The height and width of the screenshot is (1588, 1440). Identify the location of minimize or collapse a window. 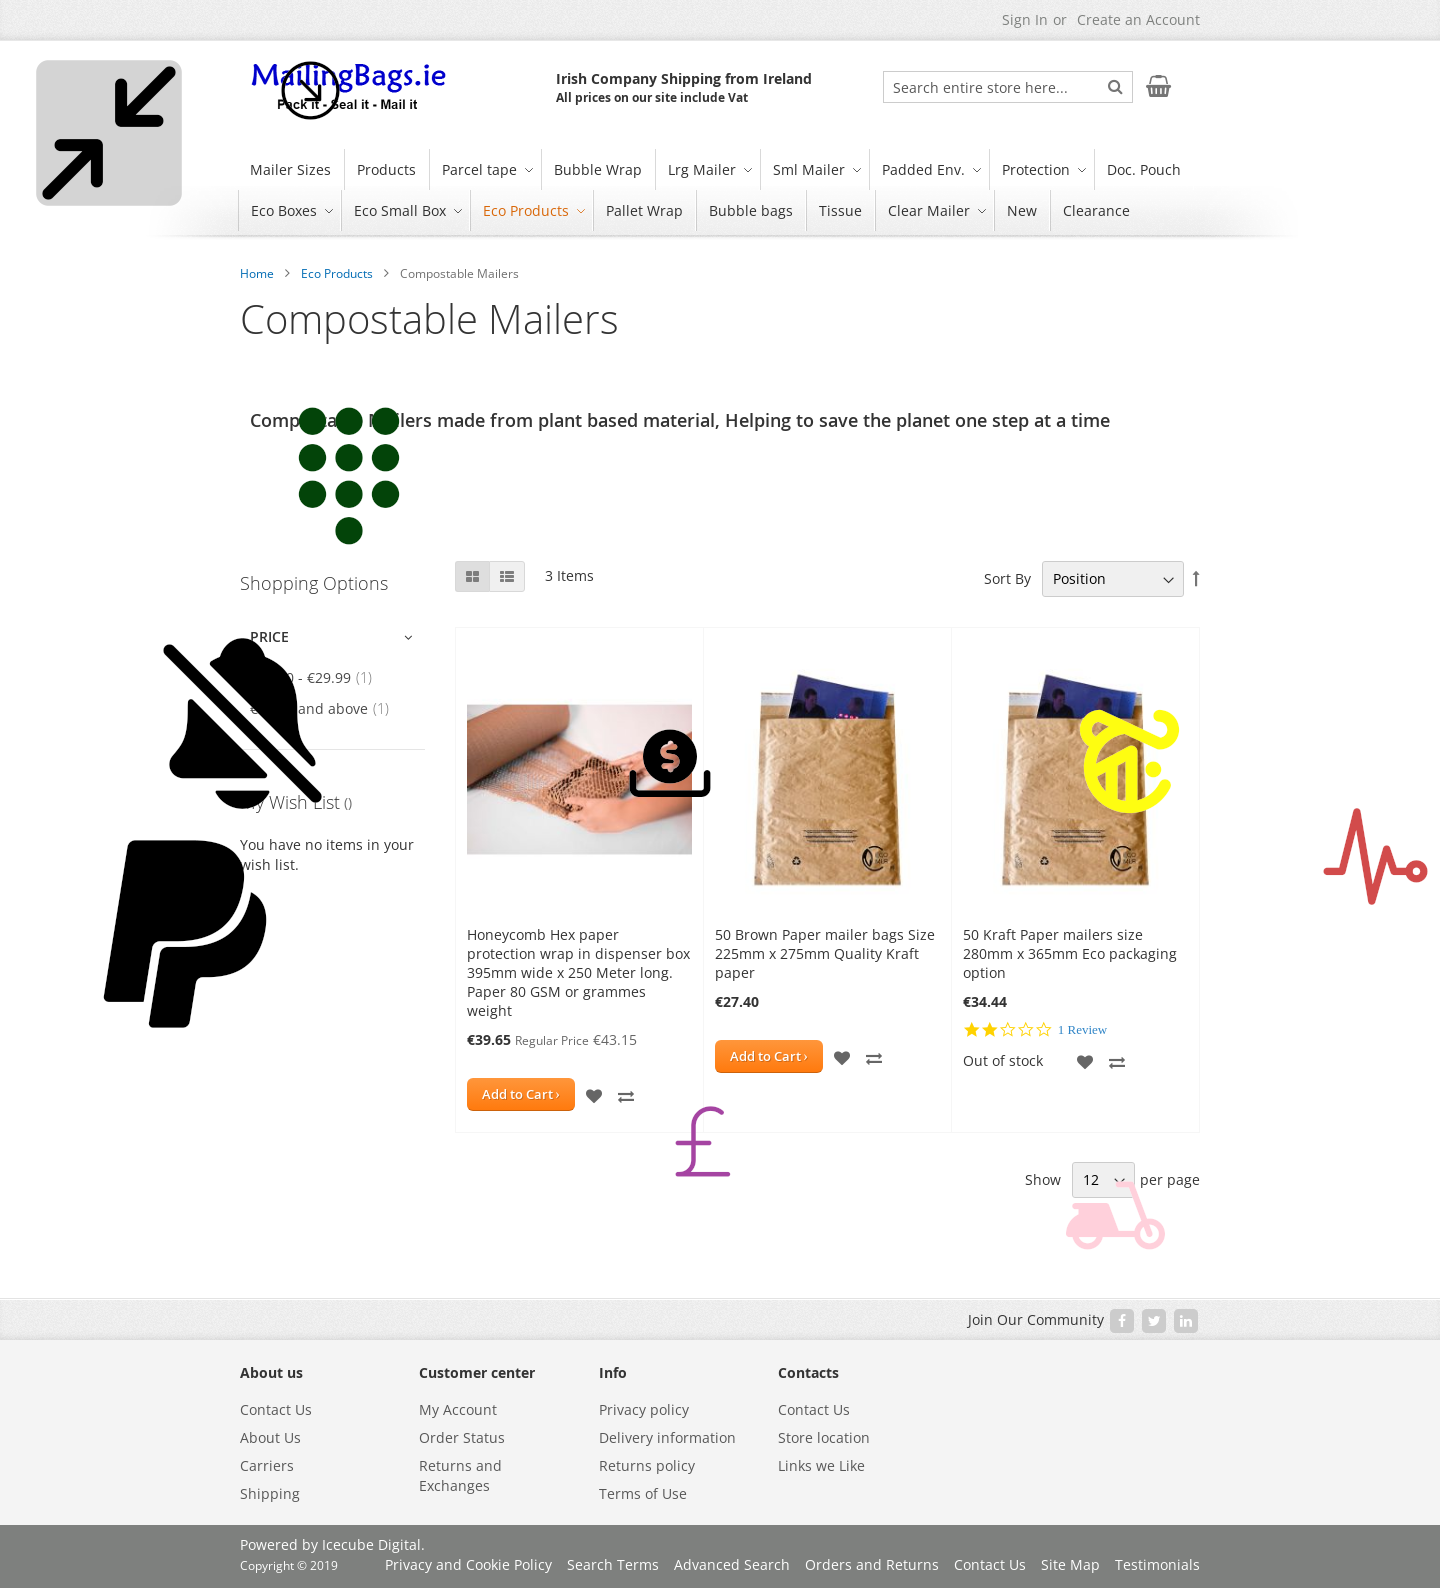
(109, 133).